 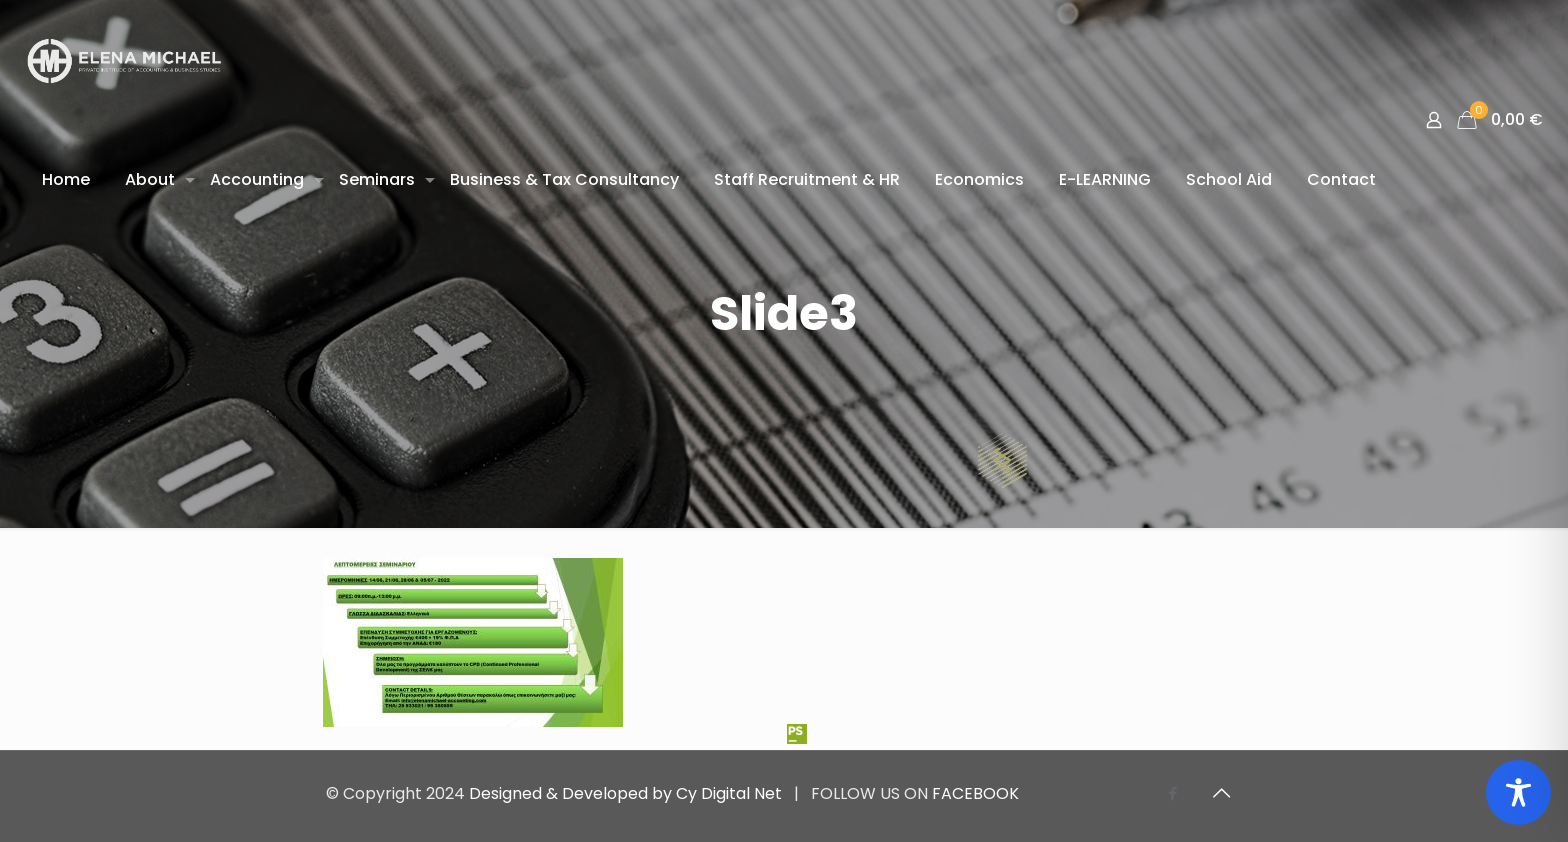 What do you see at coordinates (797, 734) in the screenshot?
I see `open phpstorm ide` at bounding box center [797, 734].